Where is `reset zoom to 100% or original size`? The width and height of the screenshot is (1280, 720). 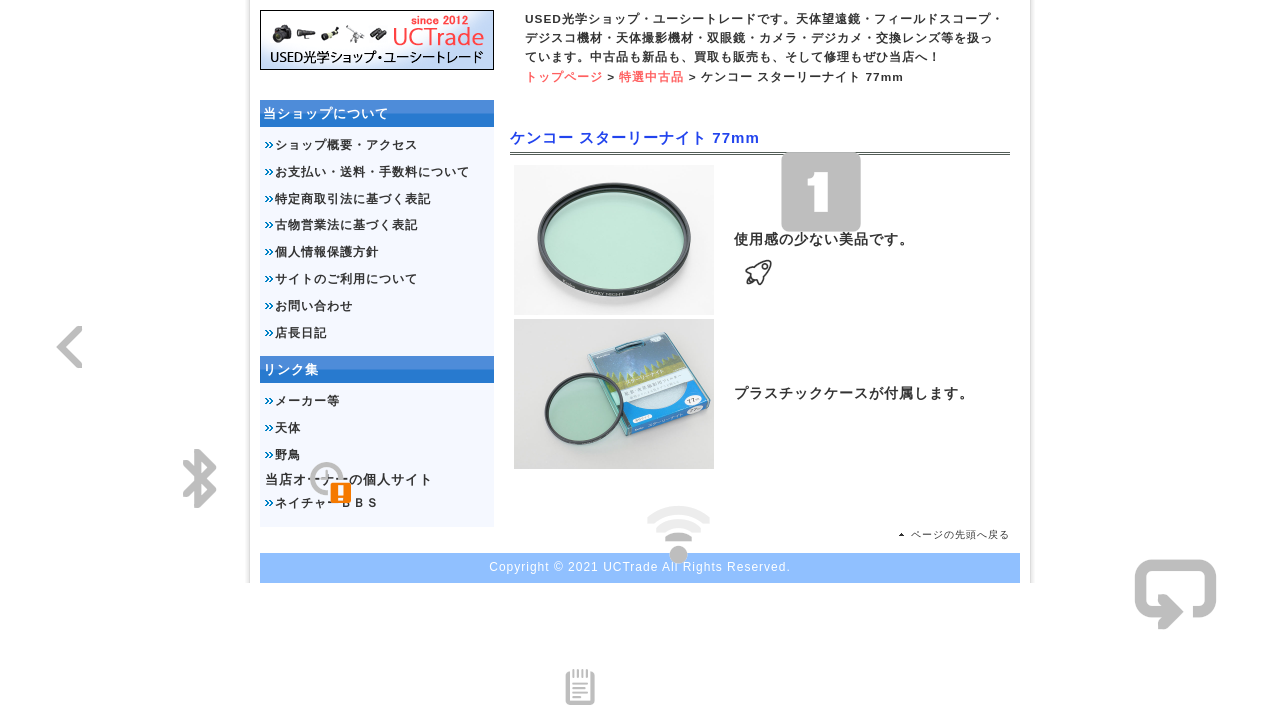
reset zoom to 100% or original size is located at coordinates (821, 192).